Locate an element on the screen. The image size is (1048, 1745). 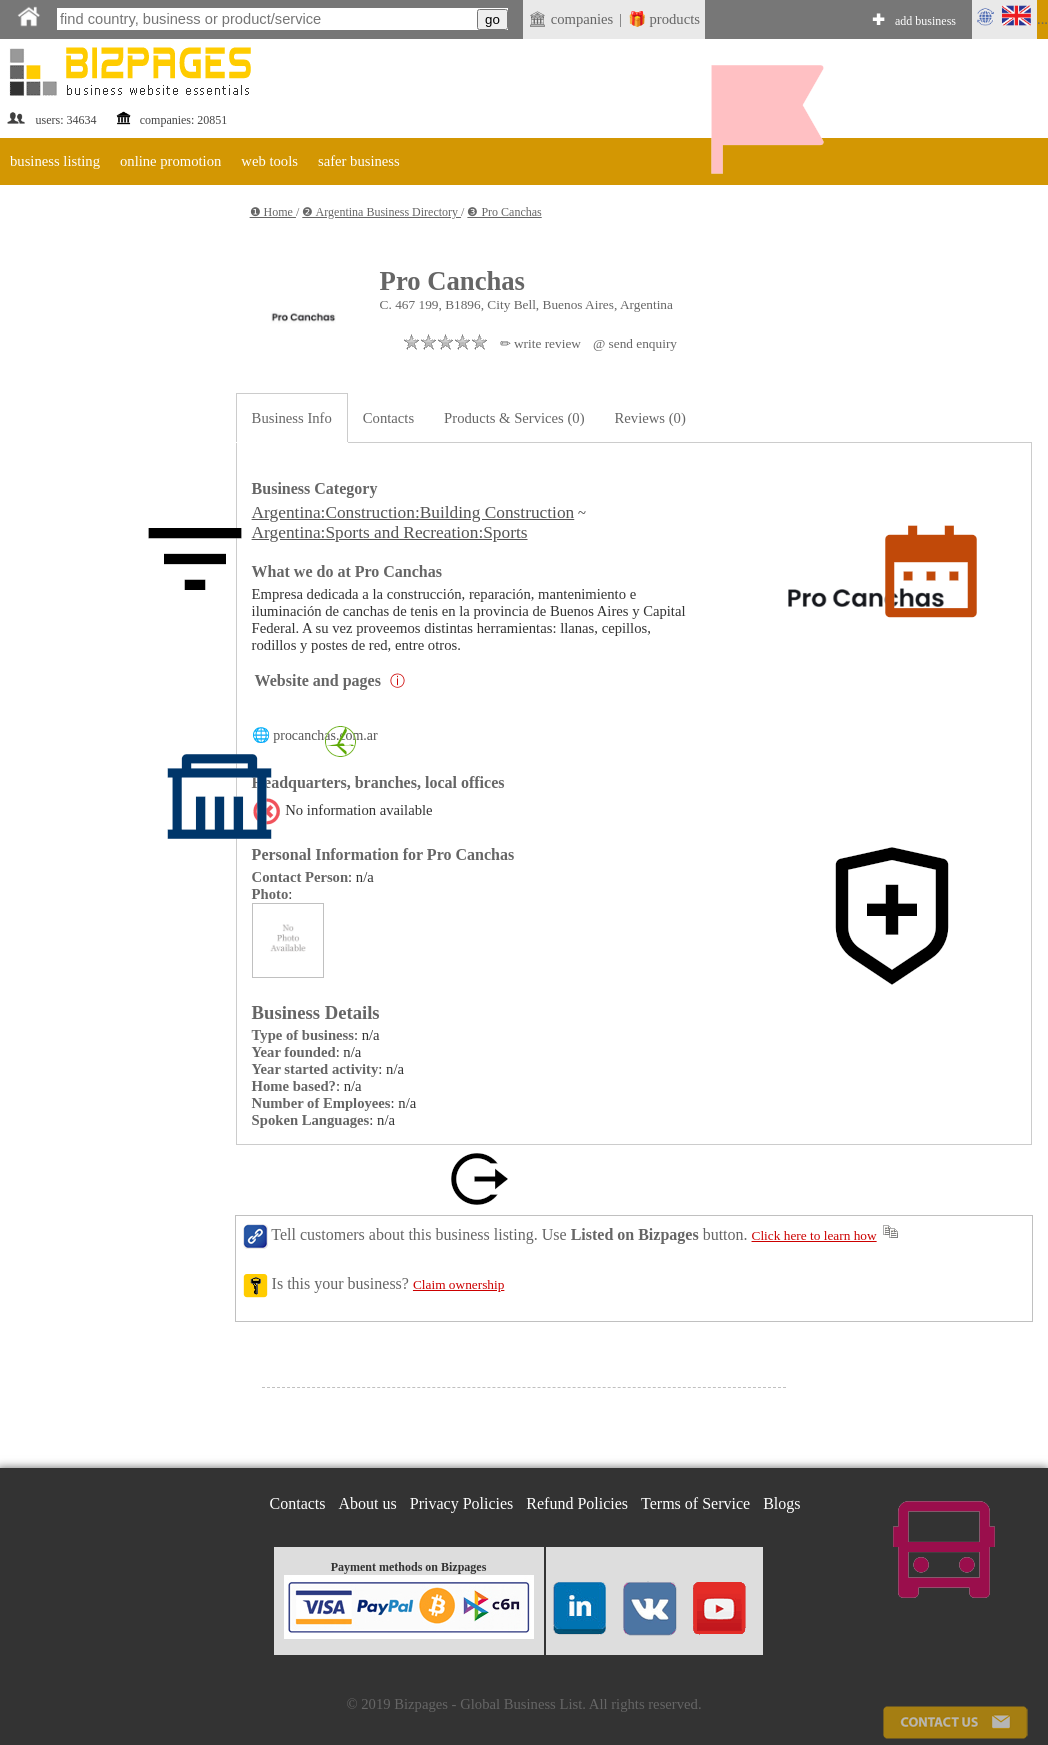
filter or sort list items is located at coordinates (195, 559).